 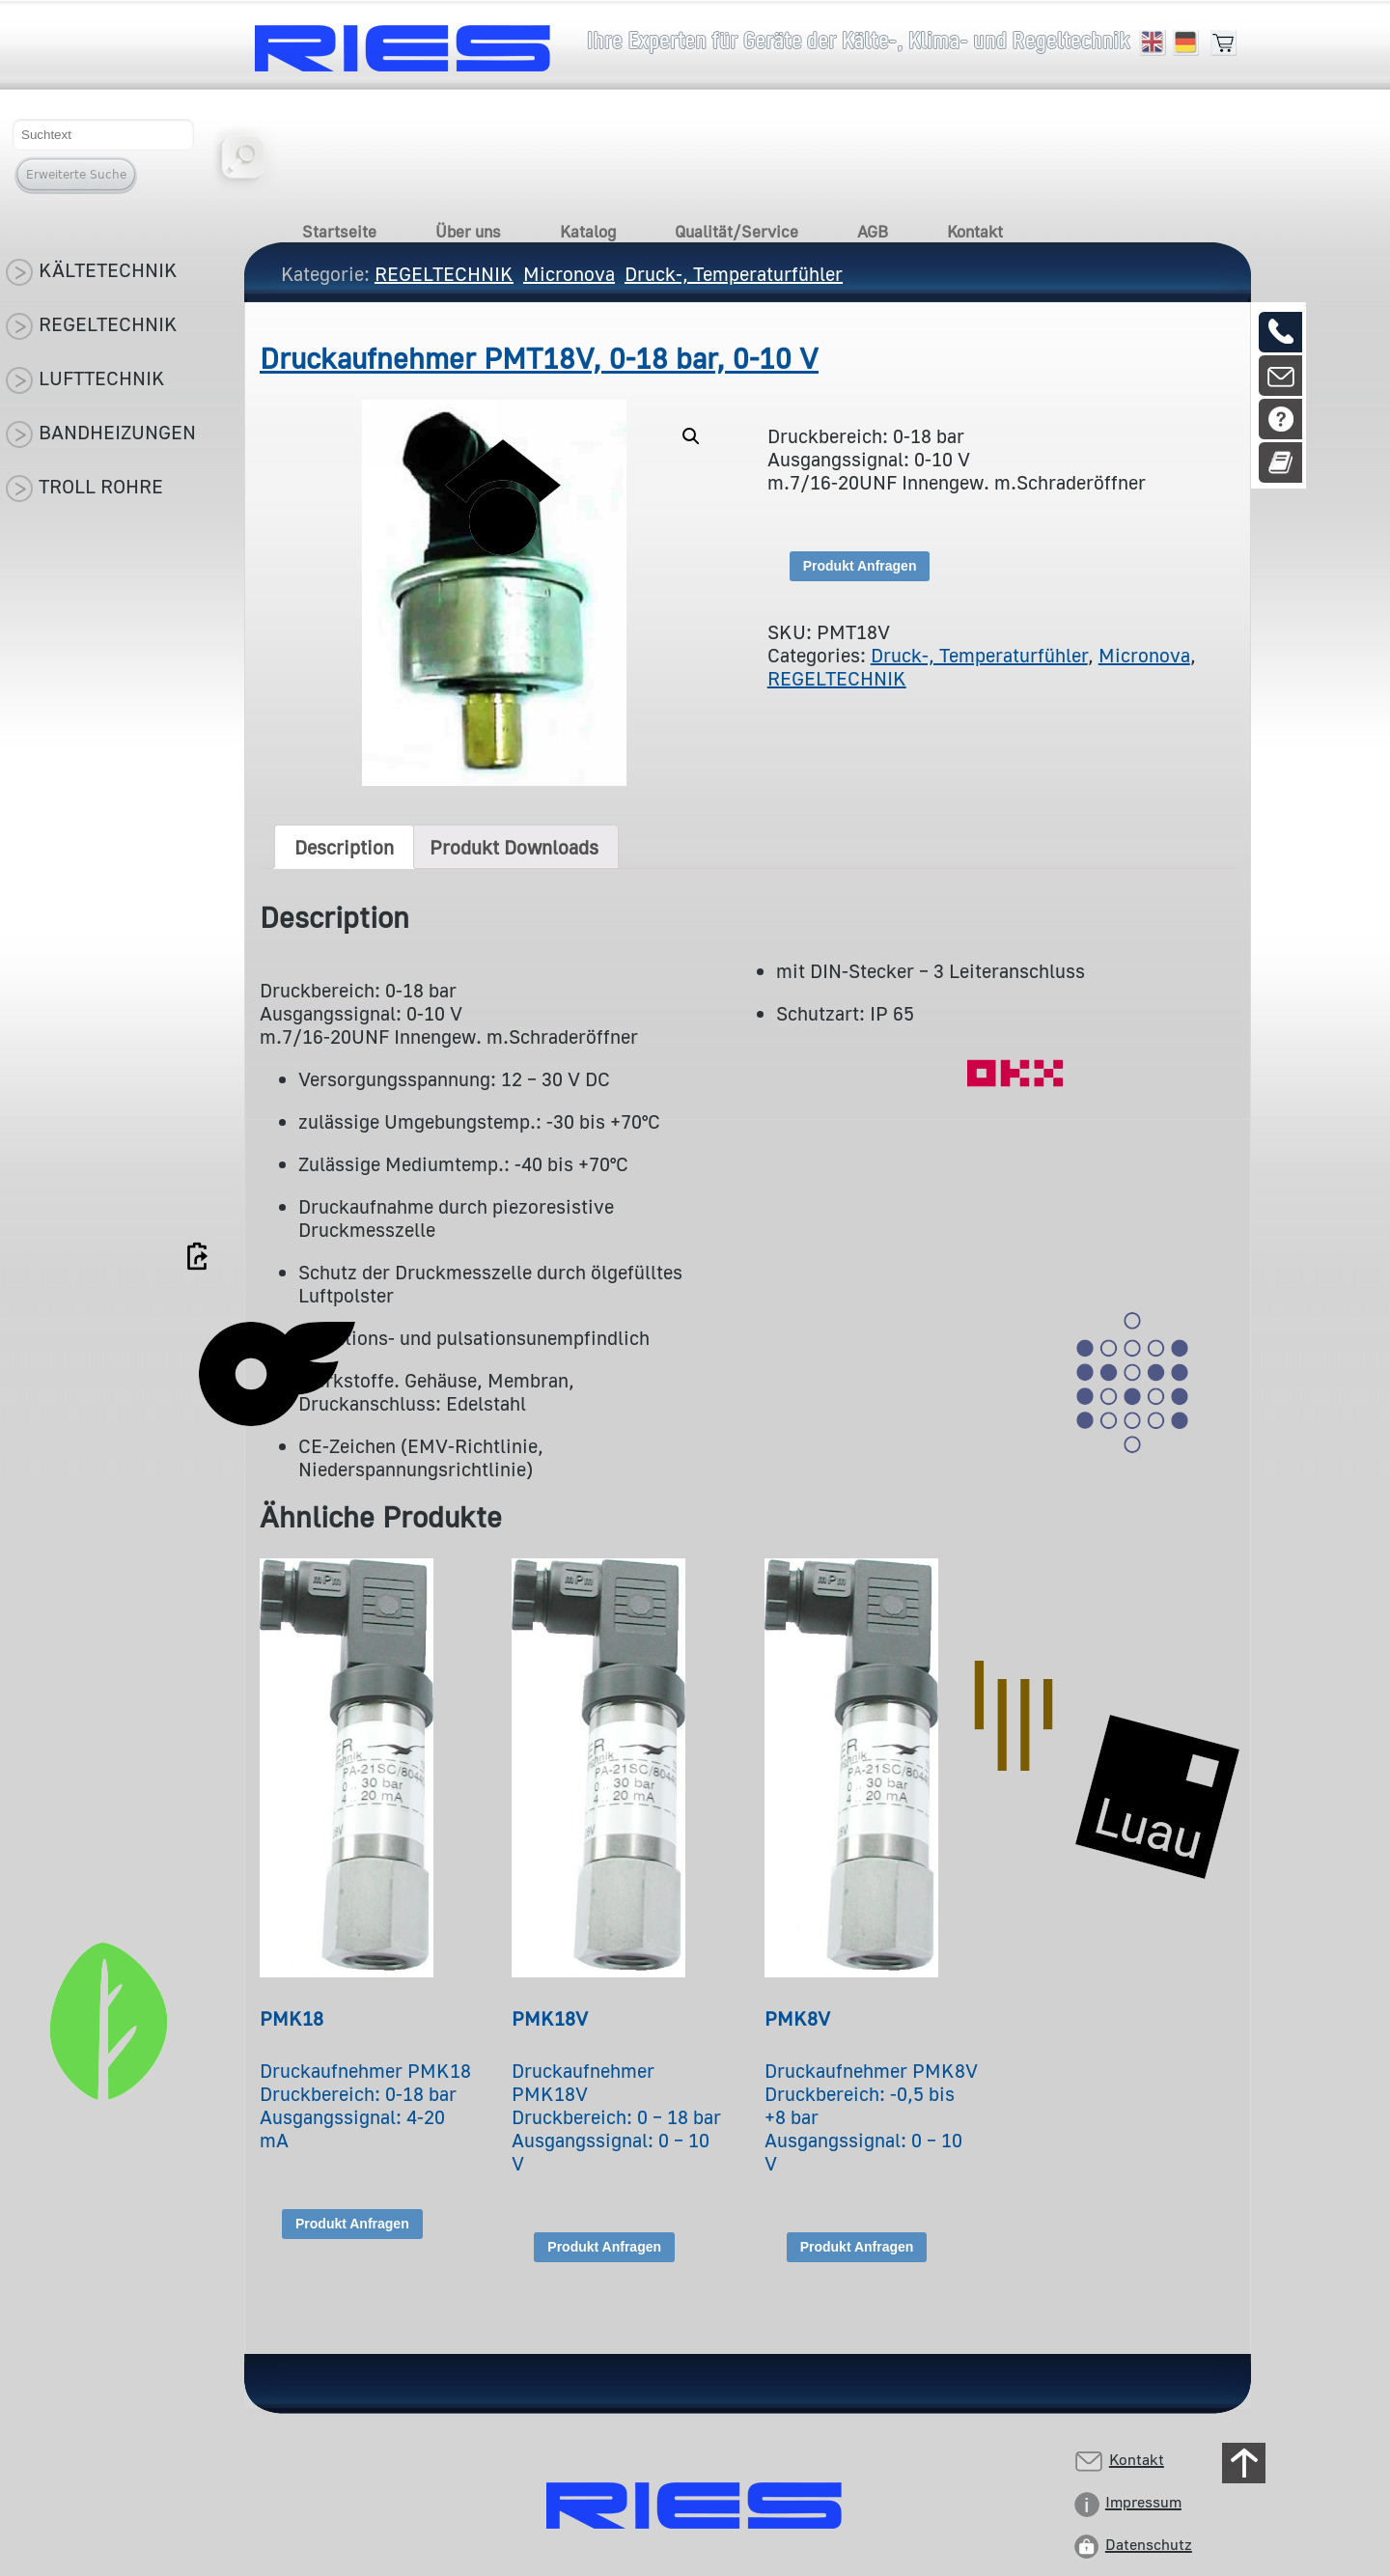 I want to click on open the OnlyFans app, so click(x=277, y=1374).